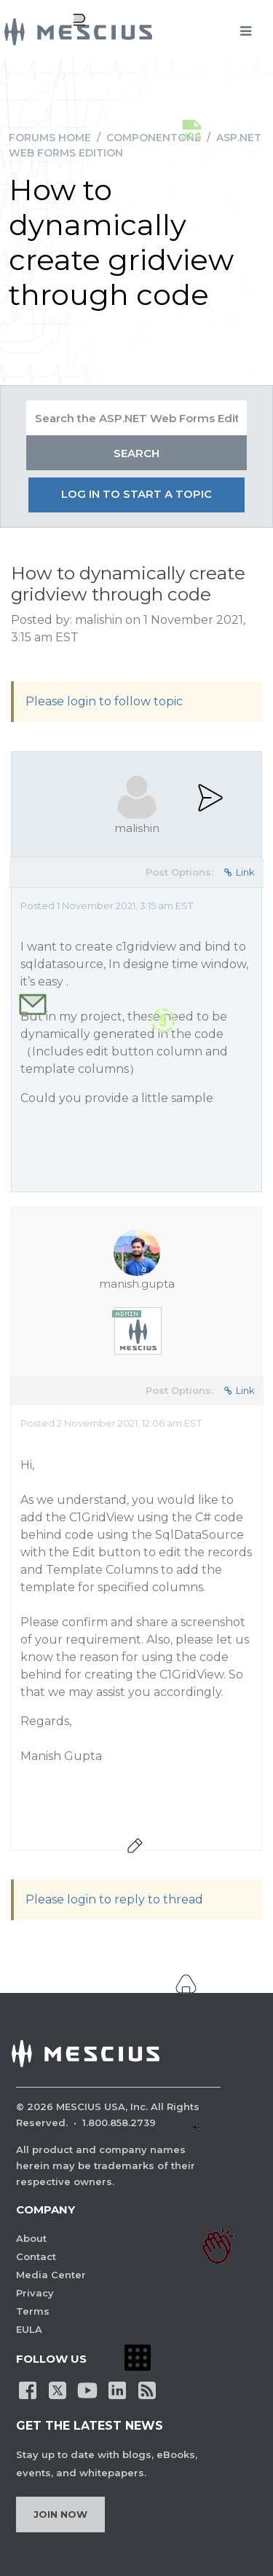 The height and width of the screenshot is (2576, 273). What do you see at coordinates (194, 2127) in the screenshot?
I see `move item to the right edge` at bounding box center [194, 2127].